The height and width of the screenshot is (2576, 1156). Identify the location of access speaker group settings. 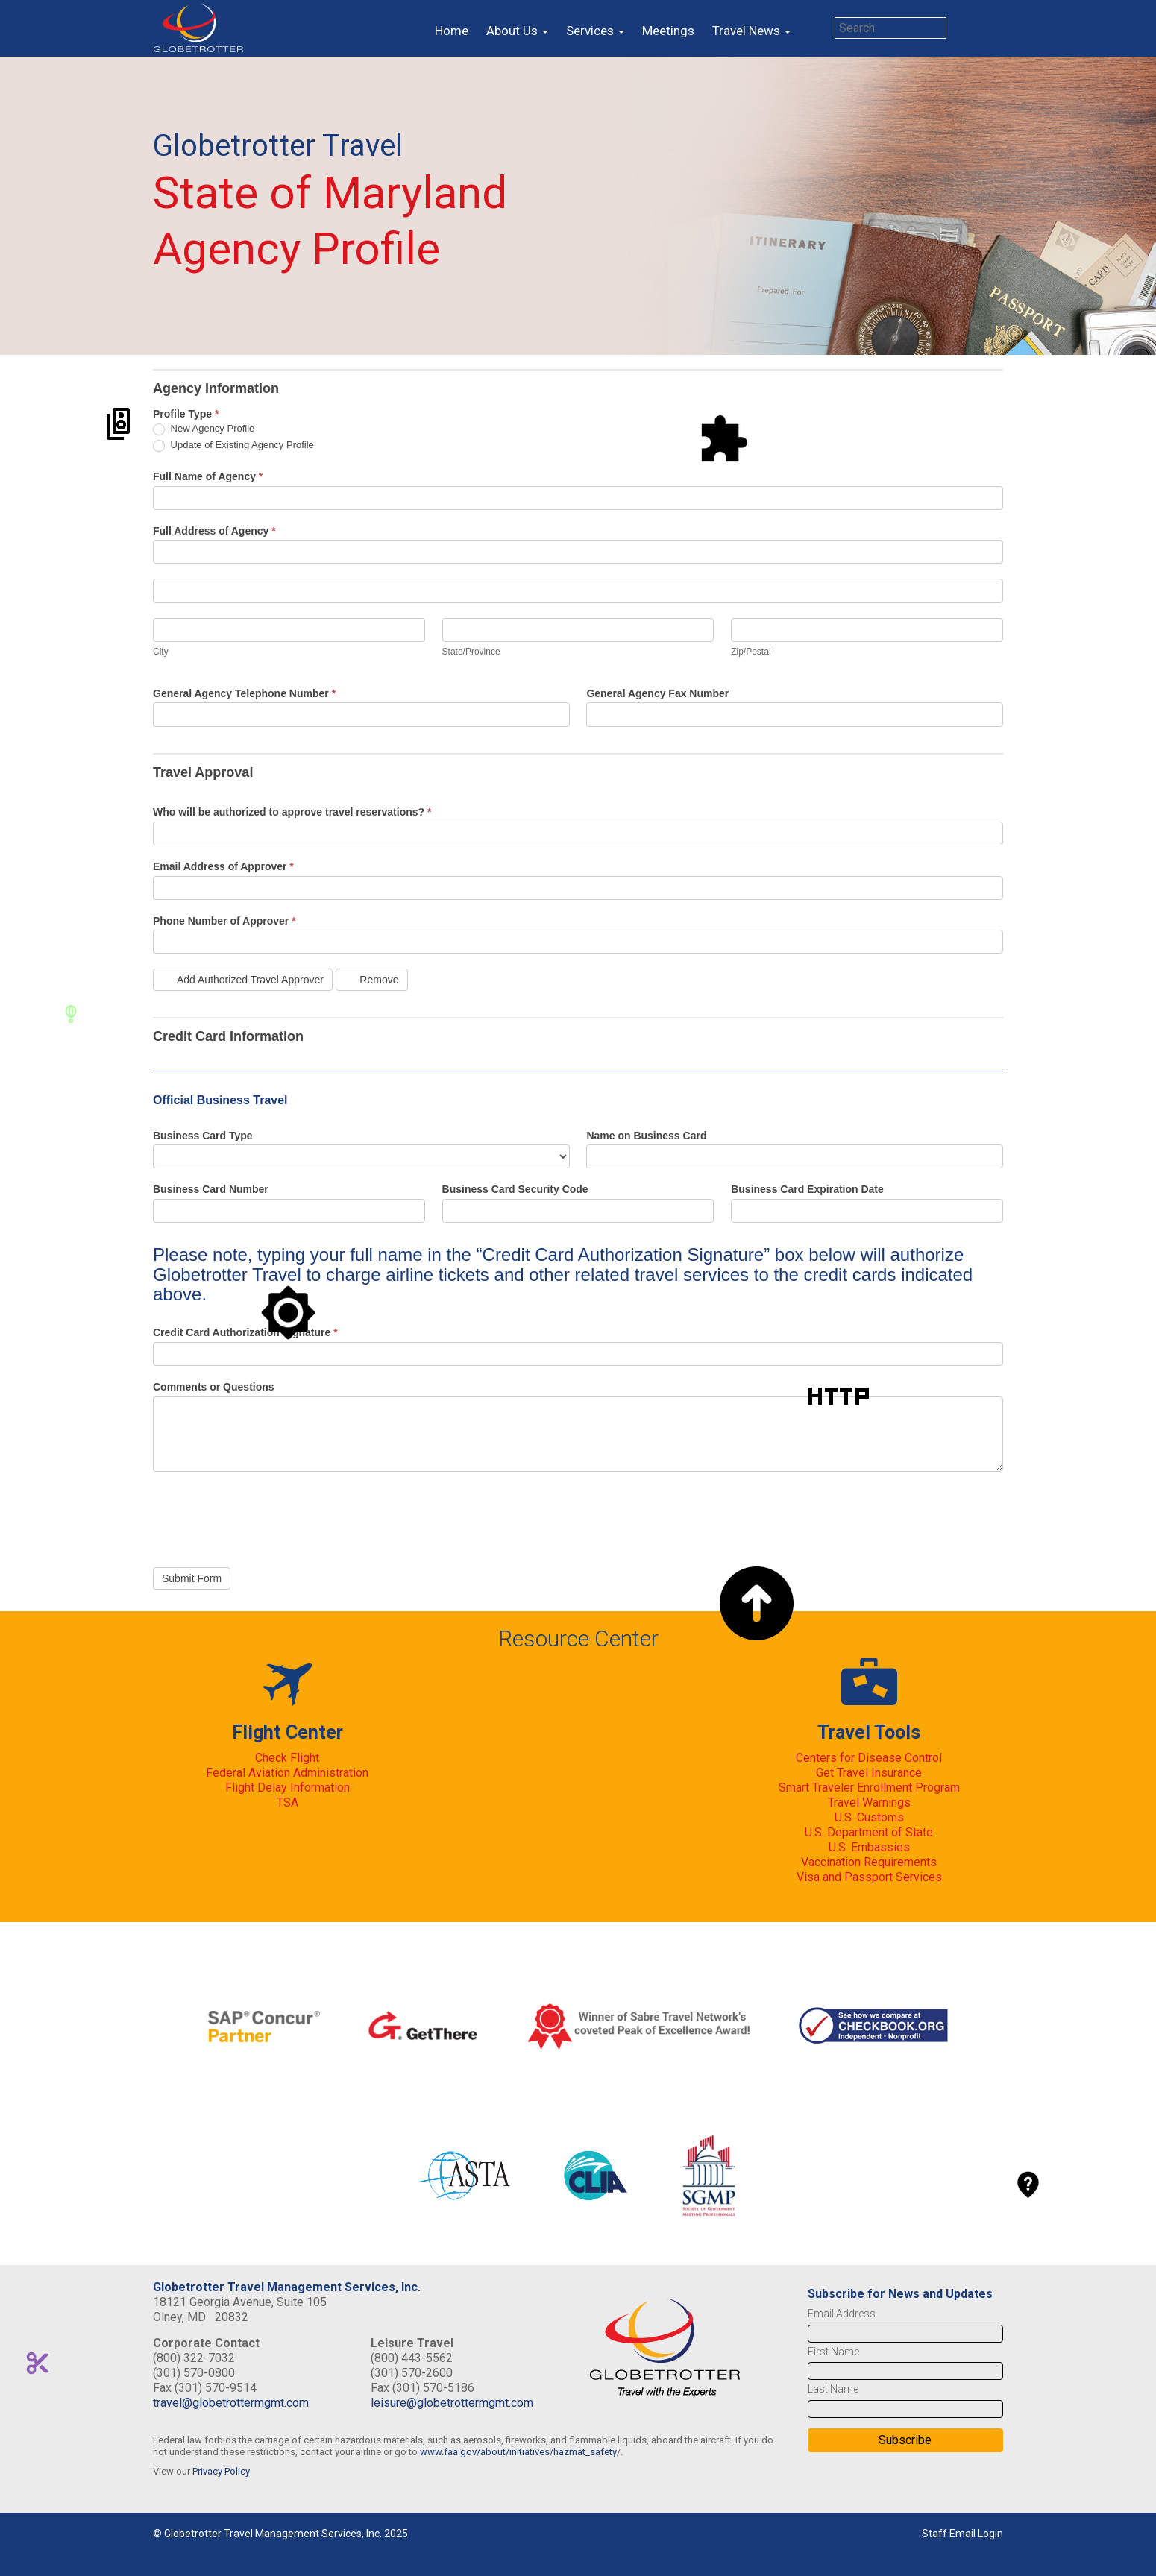
(118, 423).